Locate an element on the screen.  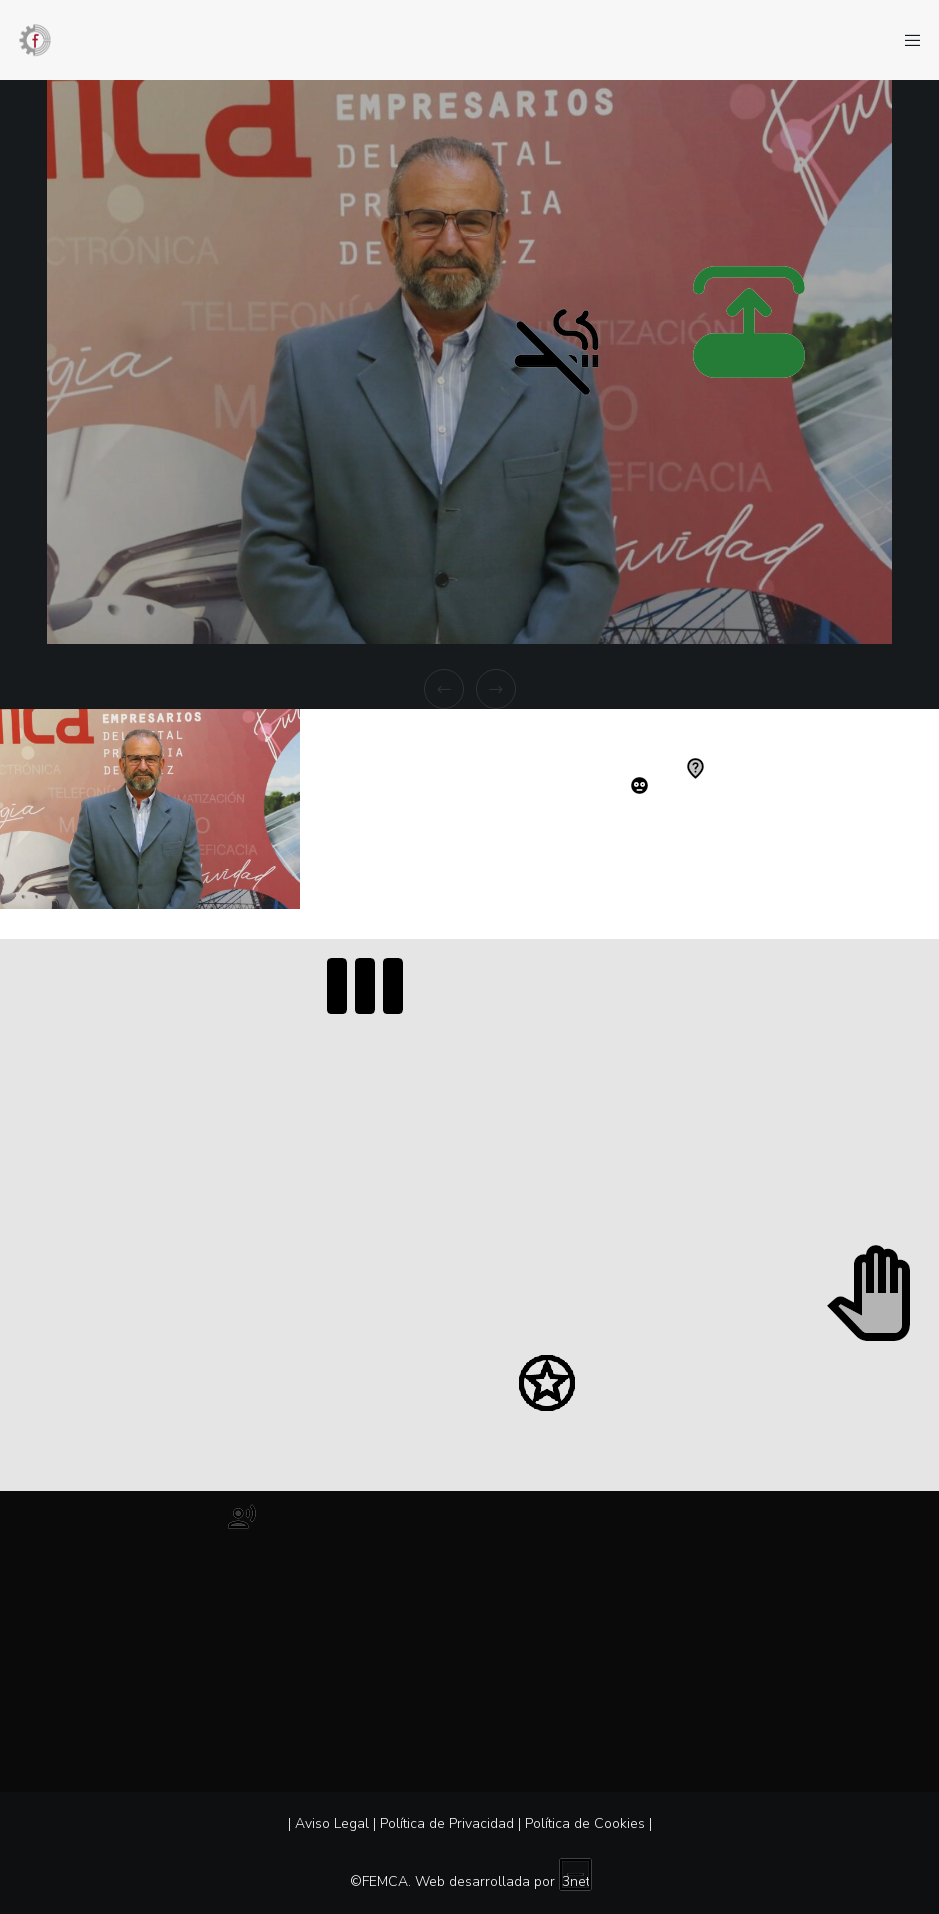
switch to week view in calendar is located at coordinates (367, 986).